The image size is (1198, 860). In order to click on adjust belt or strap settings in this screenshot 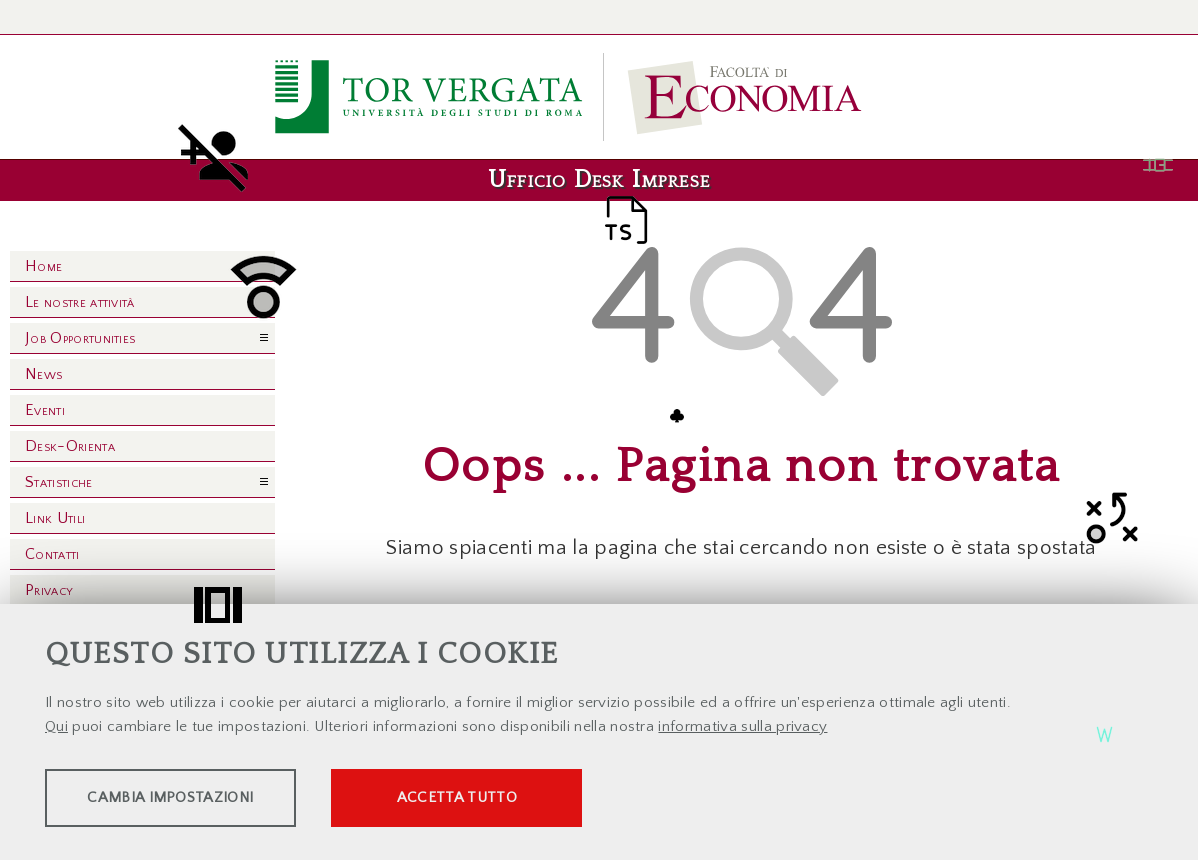, I will do `click(1158, 165)`.